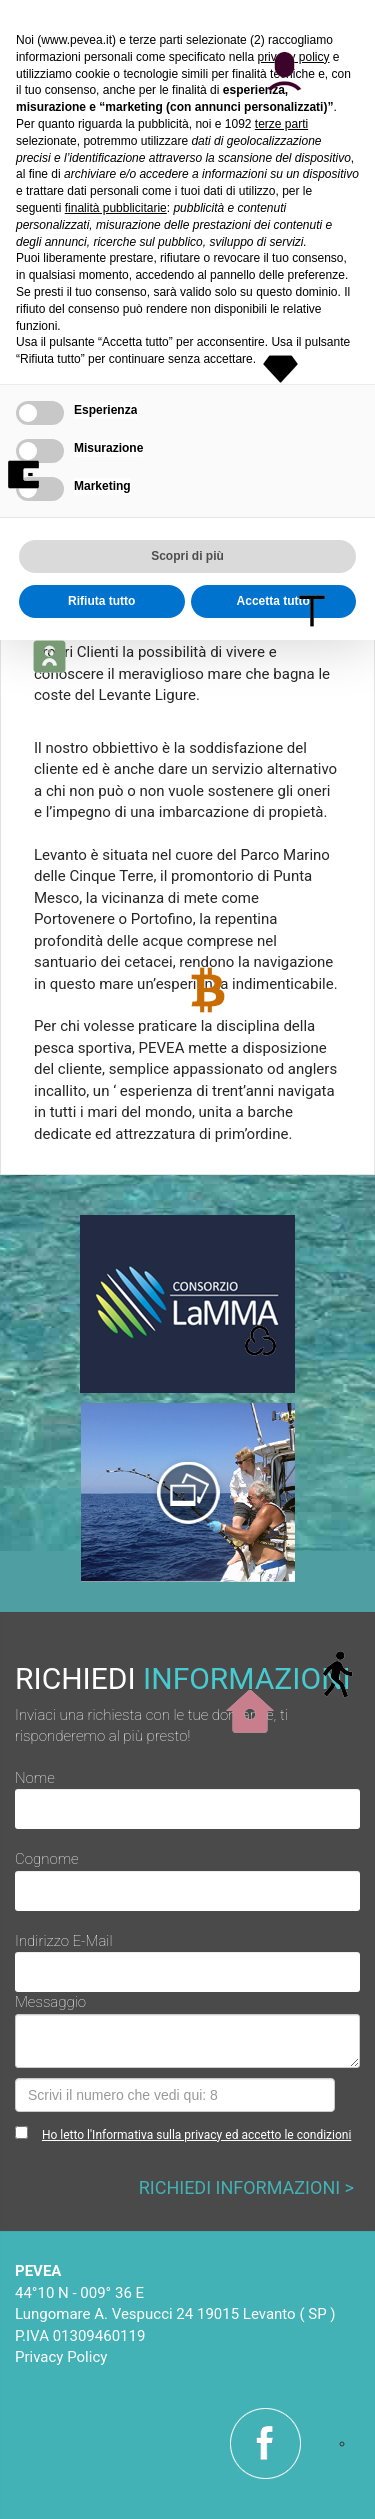 The width and height of the screenshot is (375, 2519). I want to click on insert or edit text, so click(312, 610).